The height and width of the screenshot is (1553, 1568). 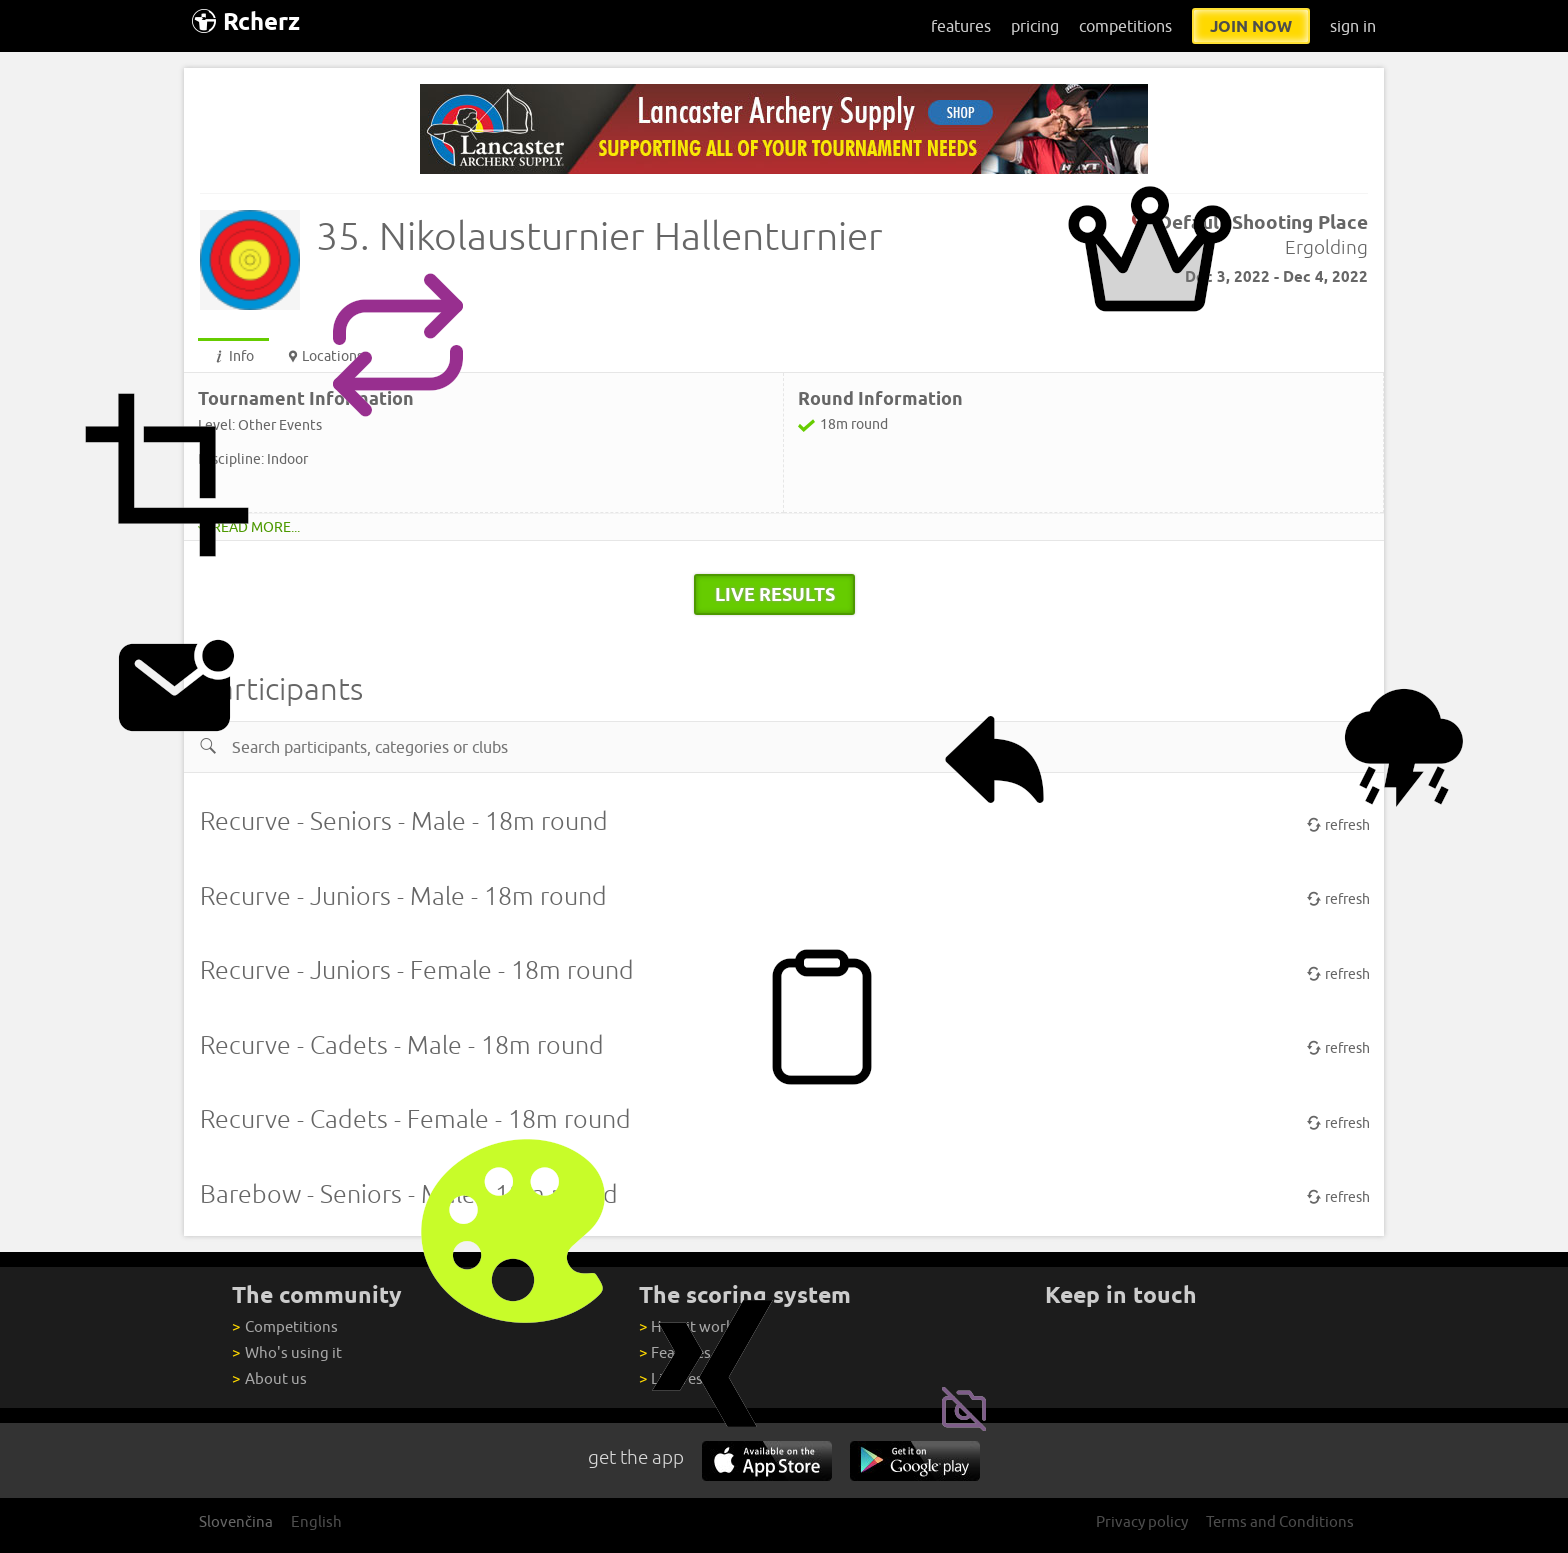 I want to click on access clipboard contents, so click(x=822, y=1017).